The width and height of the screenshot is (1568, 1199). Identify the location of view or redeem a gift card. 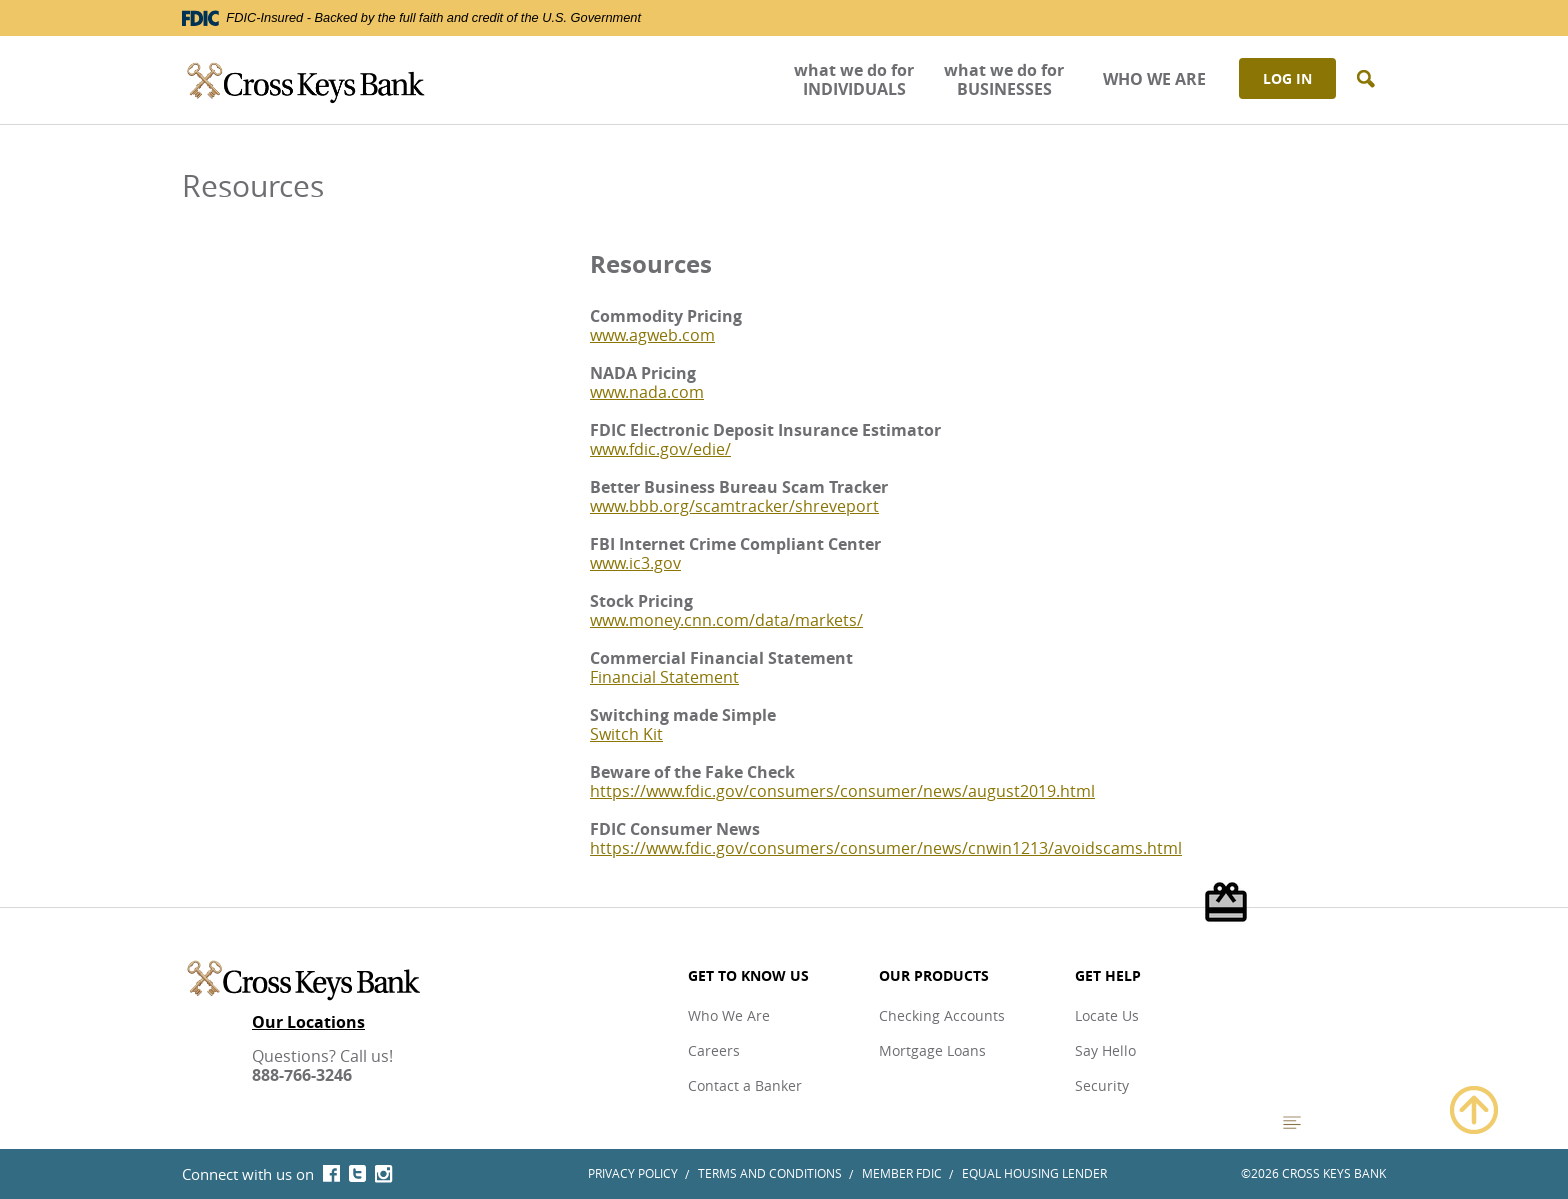
(1226, 903).